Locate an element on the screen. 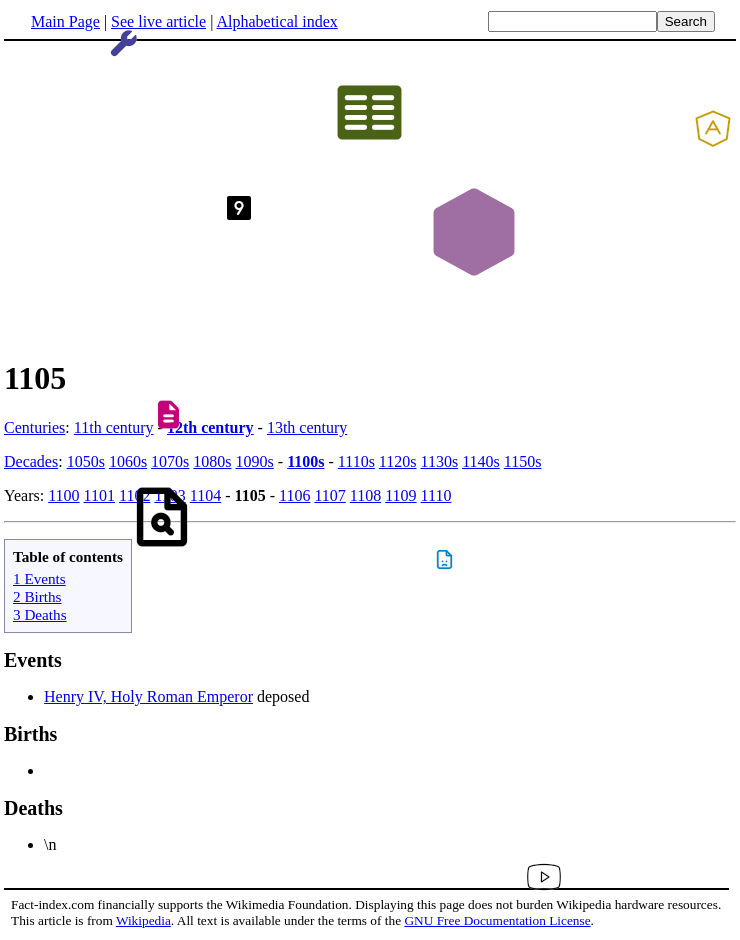  file not found or missing document is located at coordinates (444, 559).